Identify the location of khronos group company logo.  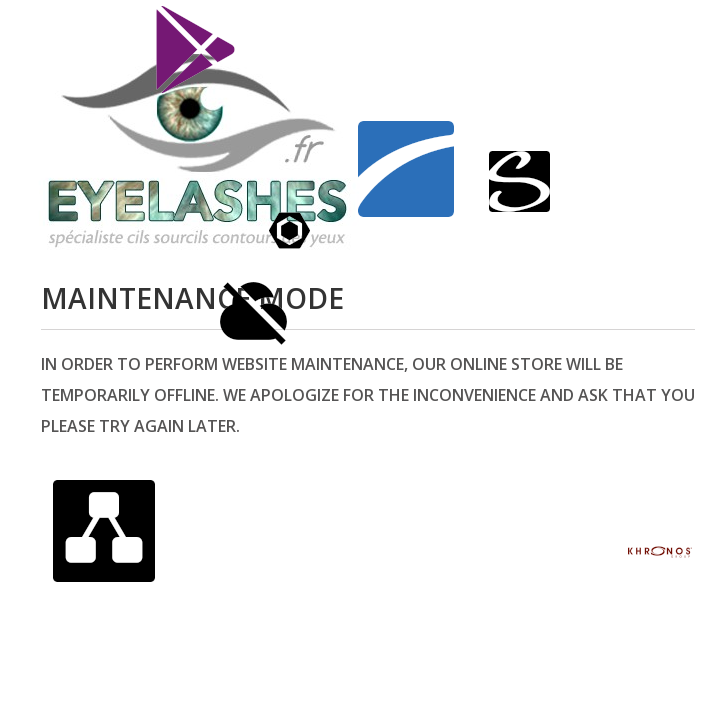
(660, 552).